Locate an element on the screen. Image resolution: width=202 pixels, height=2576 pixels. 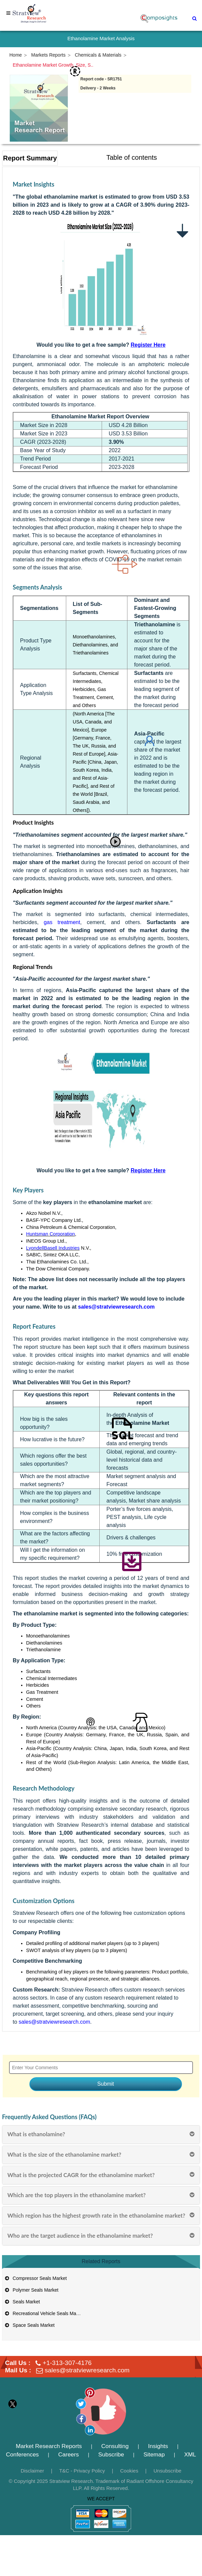
open apple podcasts is located at coordinates (90, 1722).